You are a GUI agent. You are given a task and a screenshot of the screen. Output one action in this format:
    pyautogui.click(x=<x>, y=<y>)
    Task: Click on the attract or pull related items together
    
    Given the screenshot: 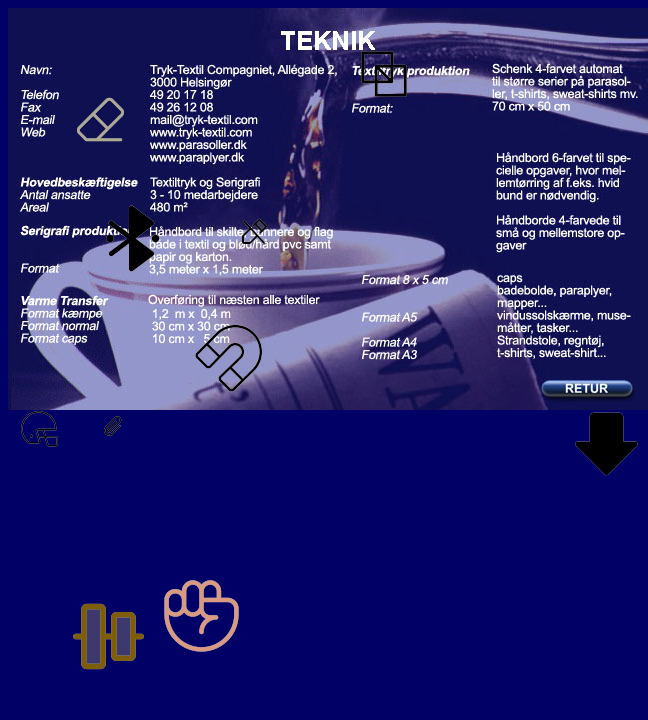 What is the action you would take?
    pyautogui.click(x=230, y=357)
    